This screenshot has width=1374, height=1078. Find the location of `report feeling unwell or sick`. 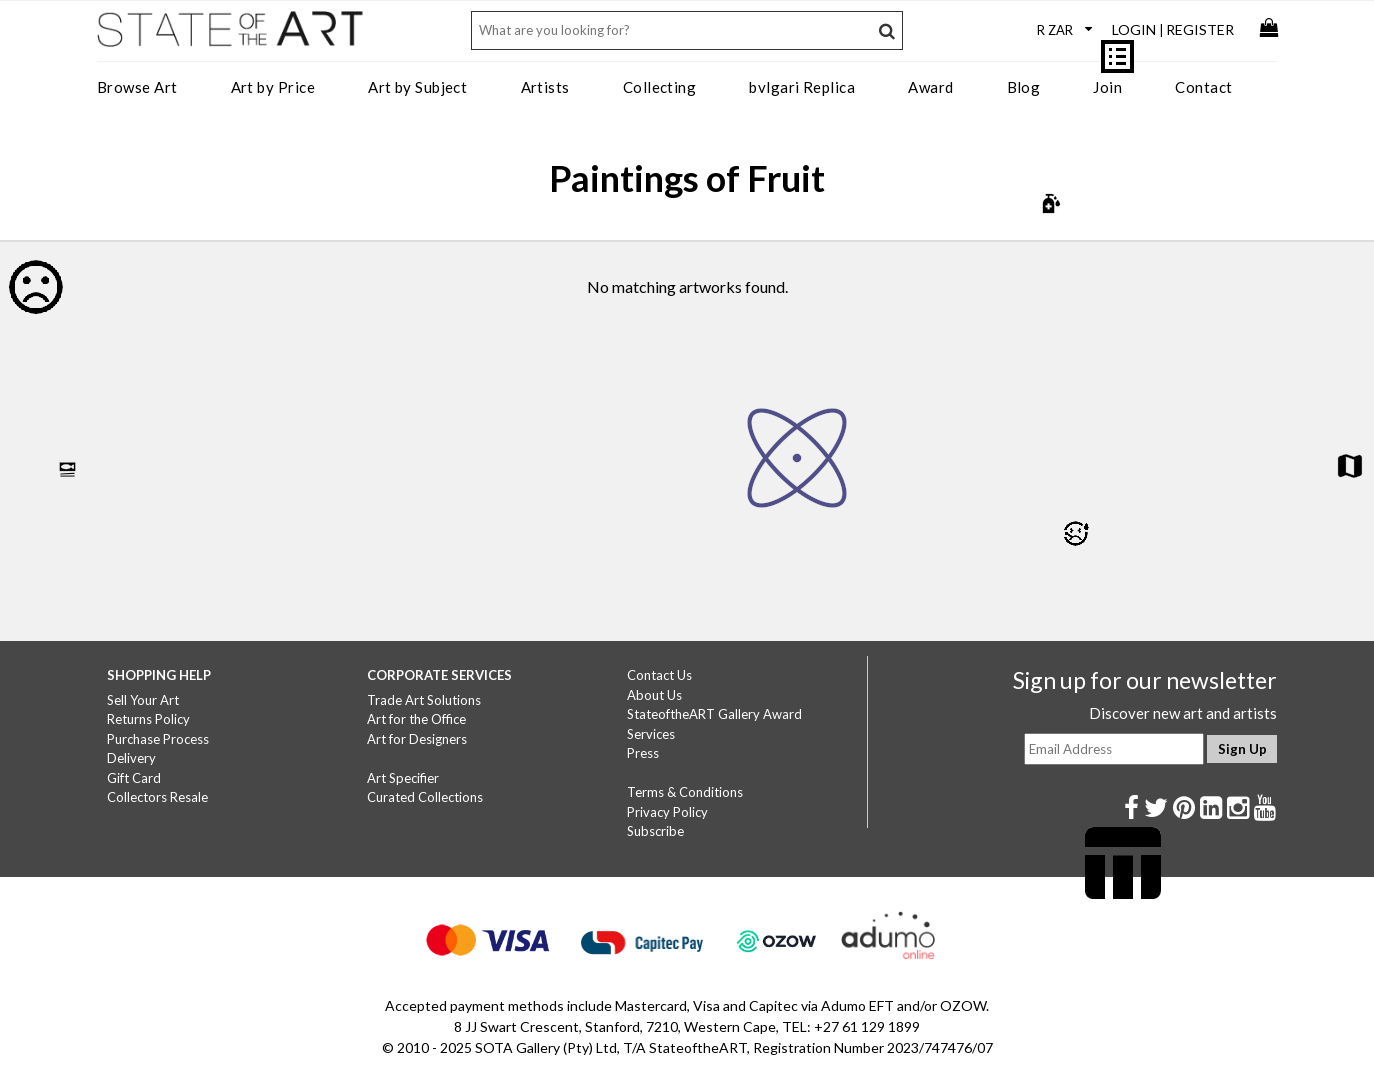

report feeling unwell or sick is located at coordinates (1075, 533).